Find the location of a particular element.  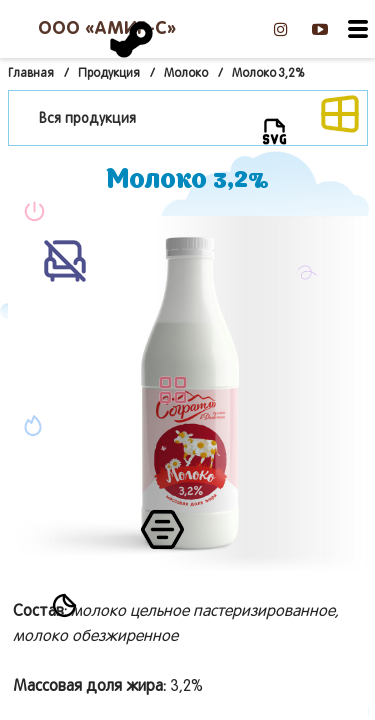

open Steam gaming platform is located at coordinates (131, 38).